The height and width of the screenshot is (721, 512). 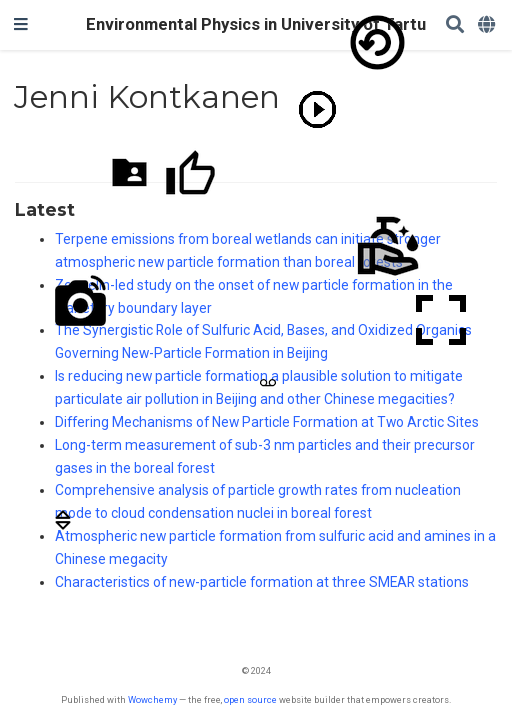 I want to click on scan a QR code or barcode, so click(x=441, y=320).